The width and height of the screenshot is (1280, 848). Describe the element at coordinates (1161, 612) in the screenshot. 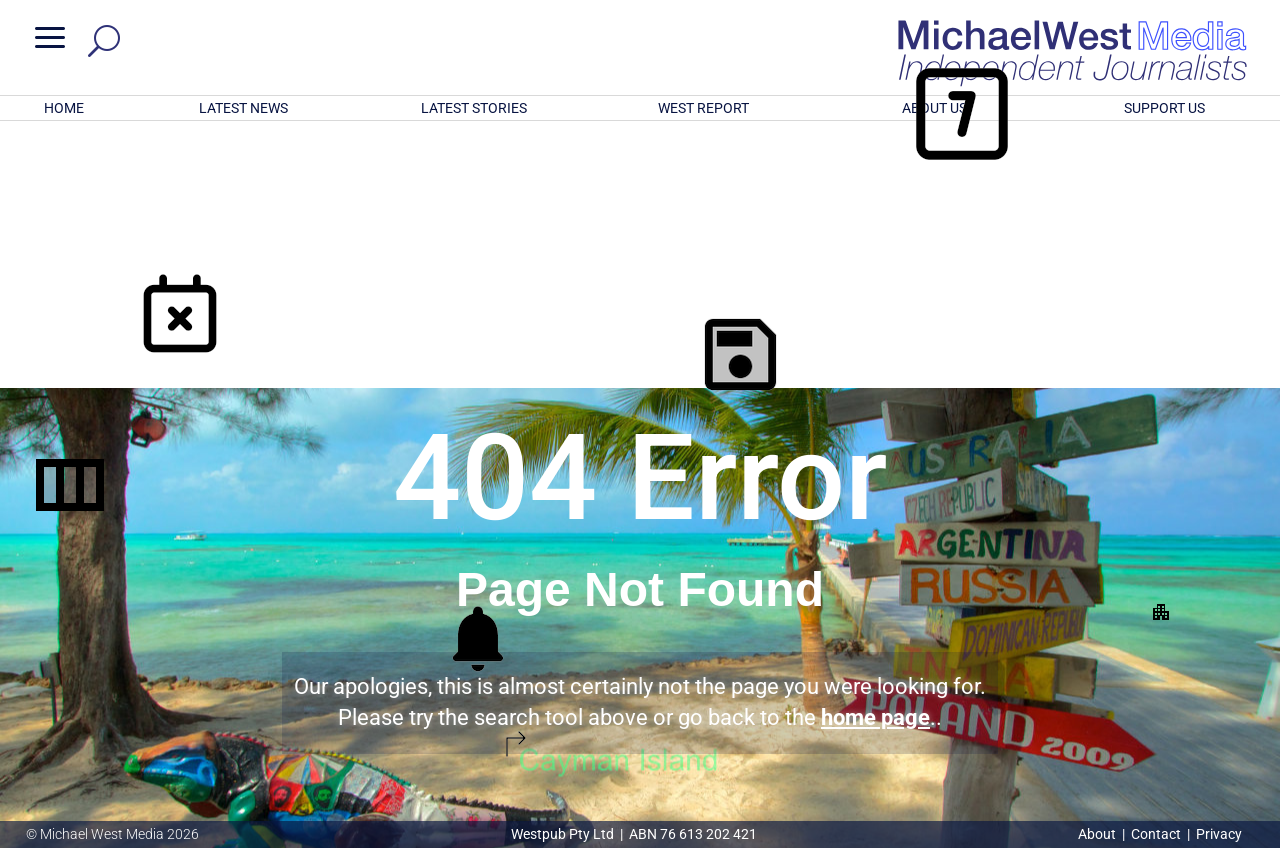

I see `view apartment or building listings` at that location.